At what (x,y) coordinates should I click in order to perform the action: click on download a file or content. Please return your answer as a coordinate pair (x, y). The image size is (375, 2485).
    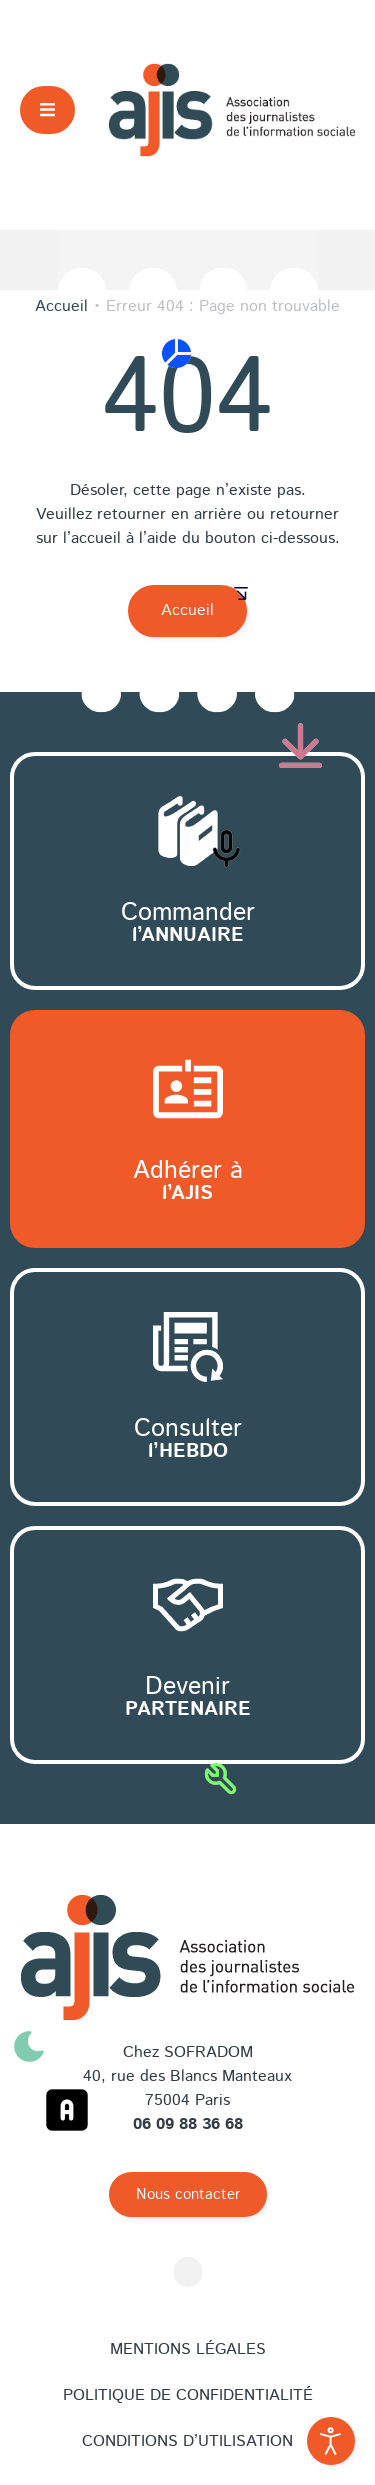
    Looking at the image, I should click on (300, 746).